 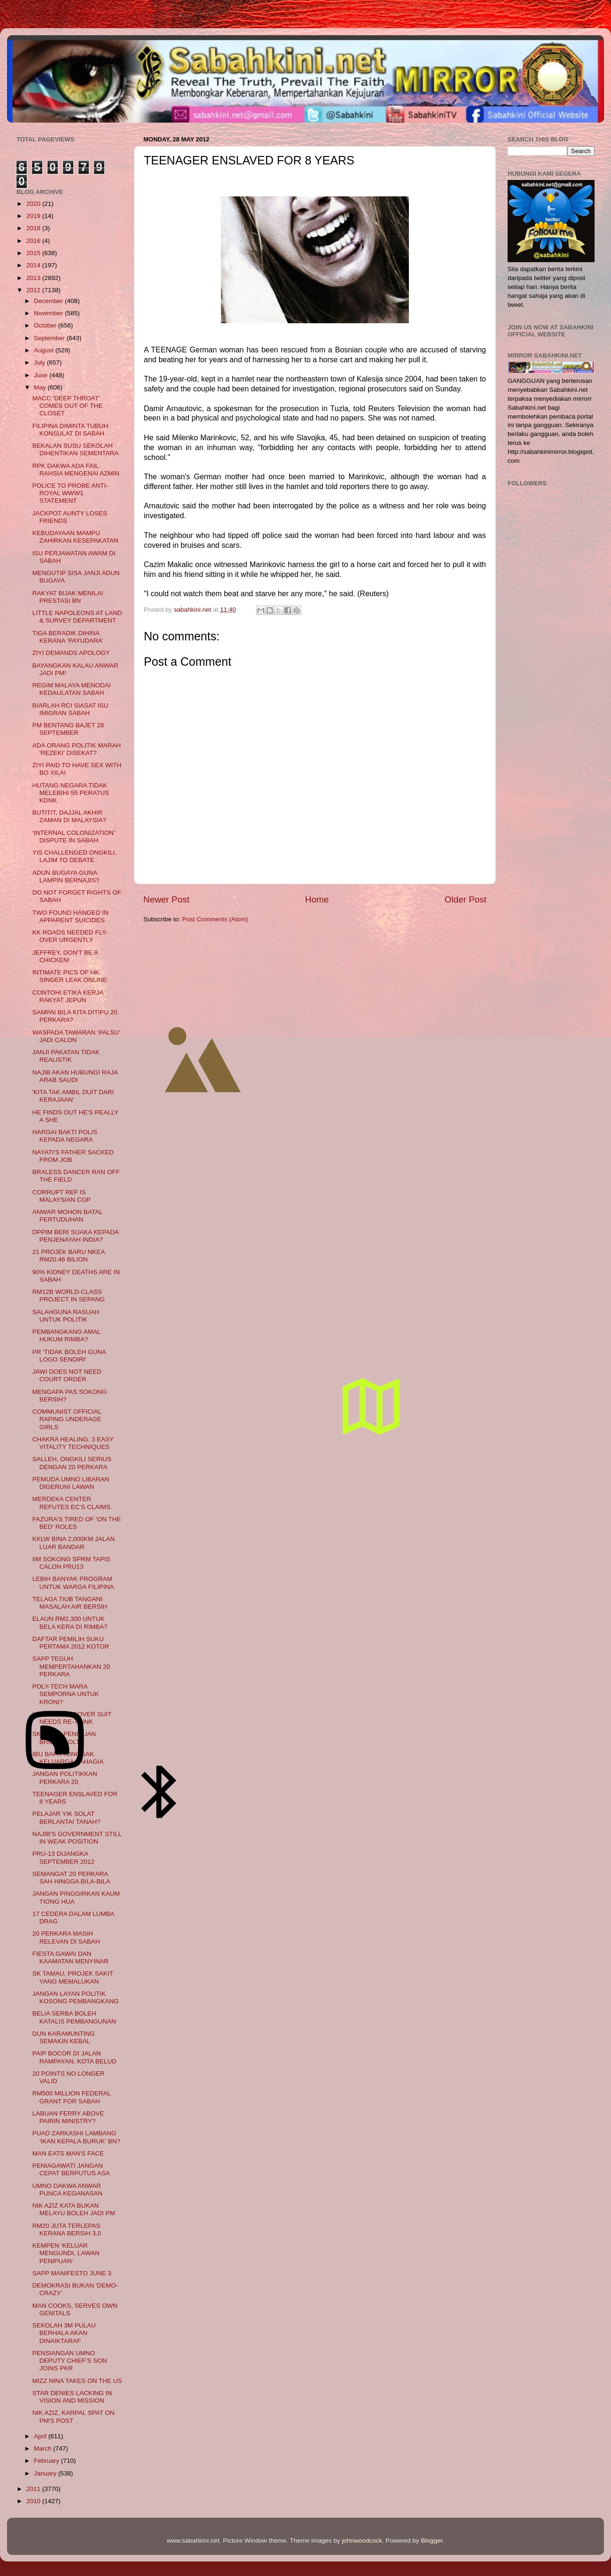 What do you see at coordinates (371, 1406) in the screenshot?
I see `view map or navigation` at bounding box center [371, 1406].